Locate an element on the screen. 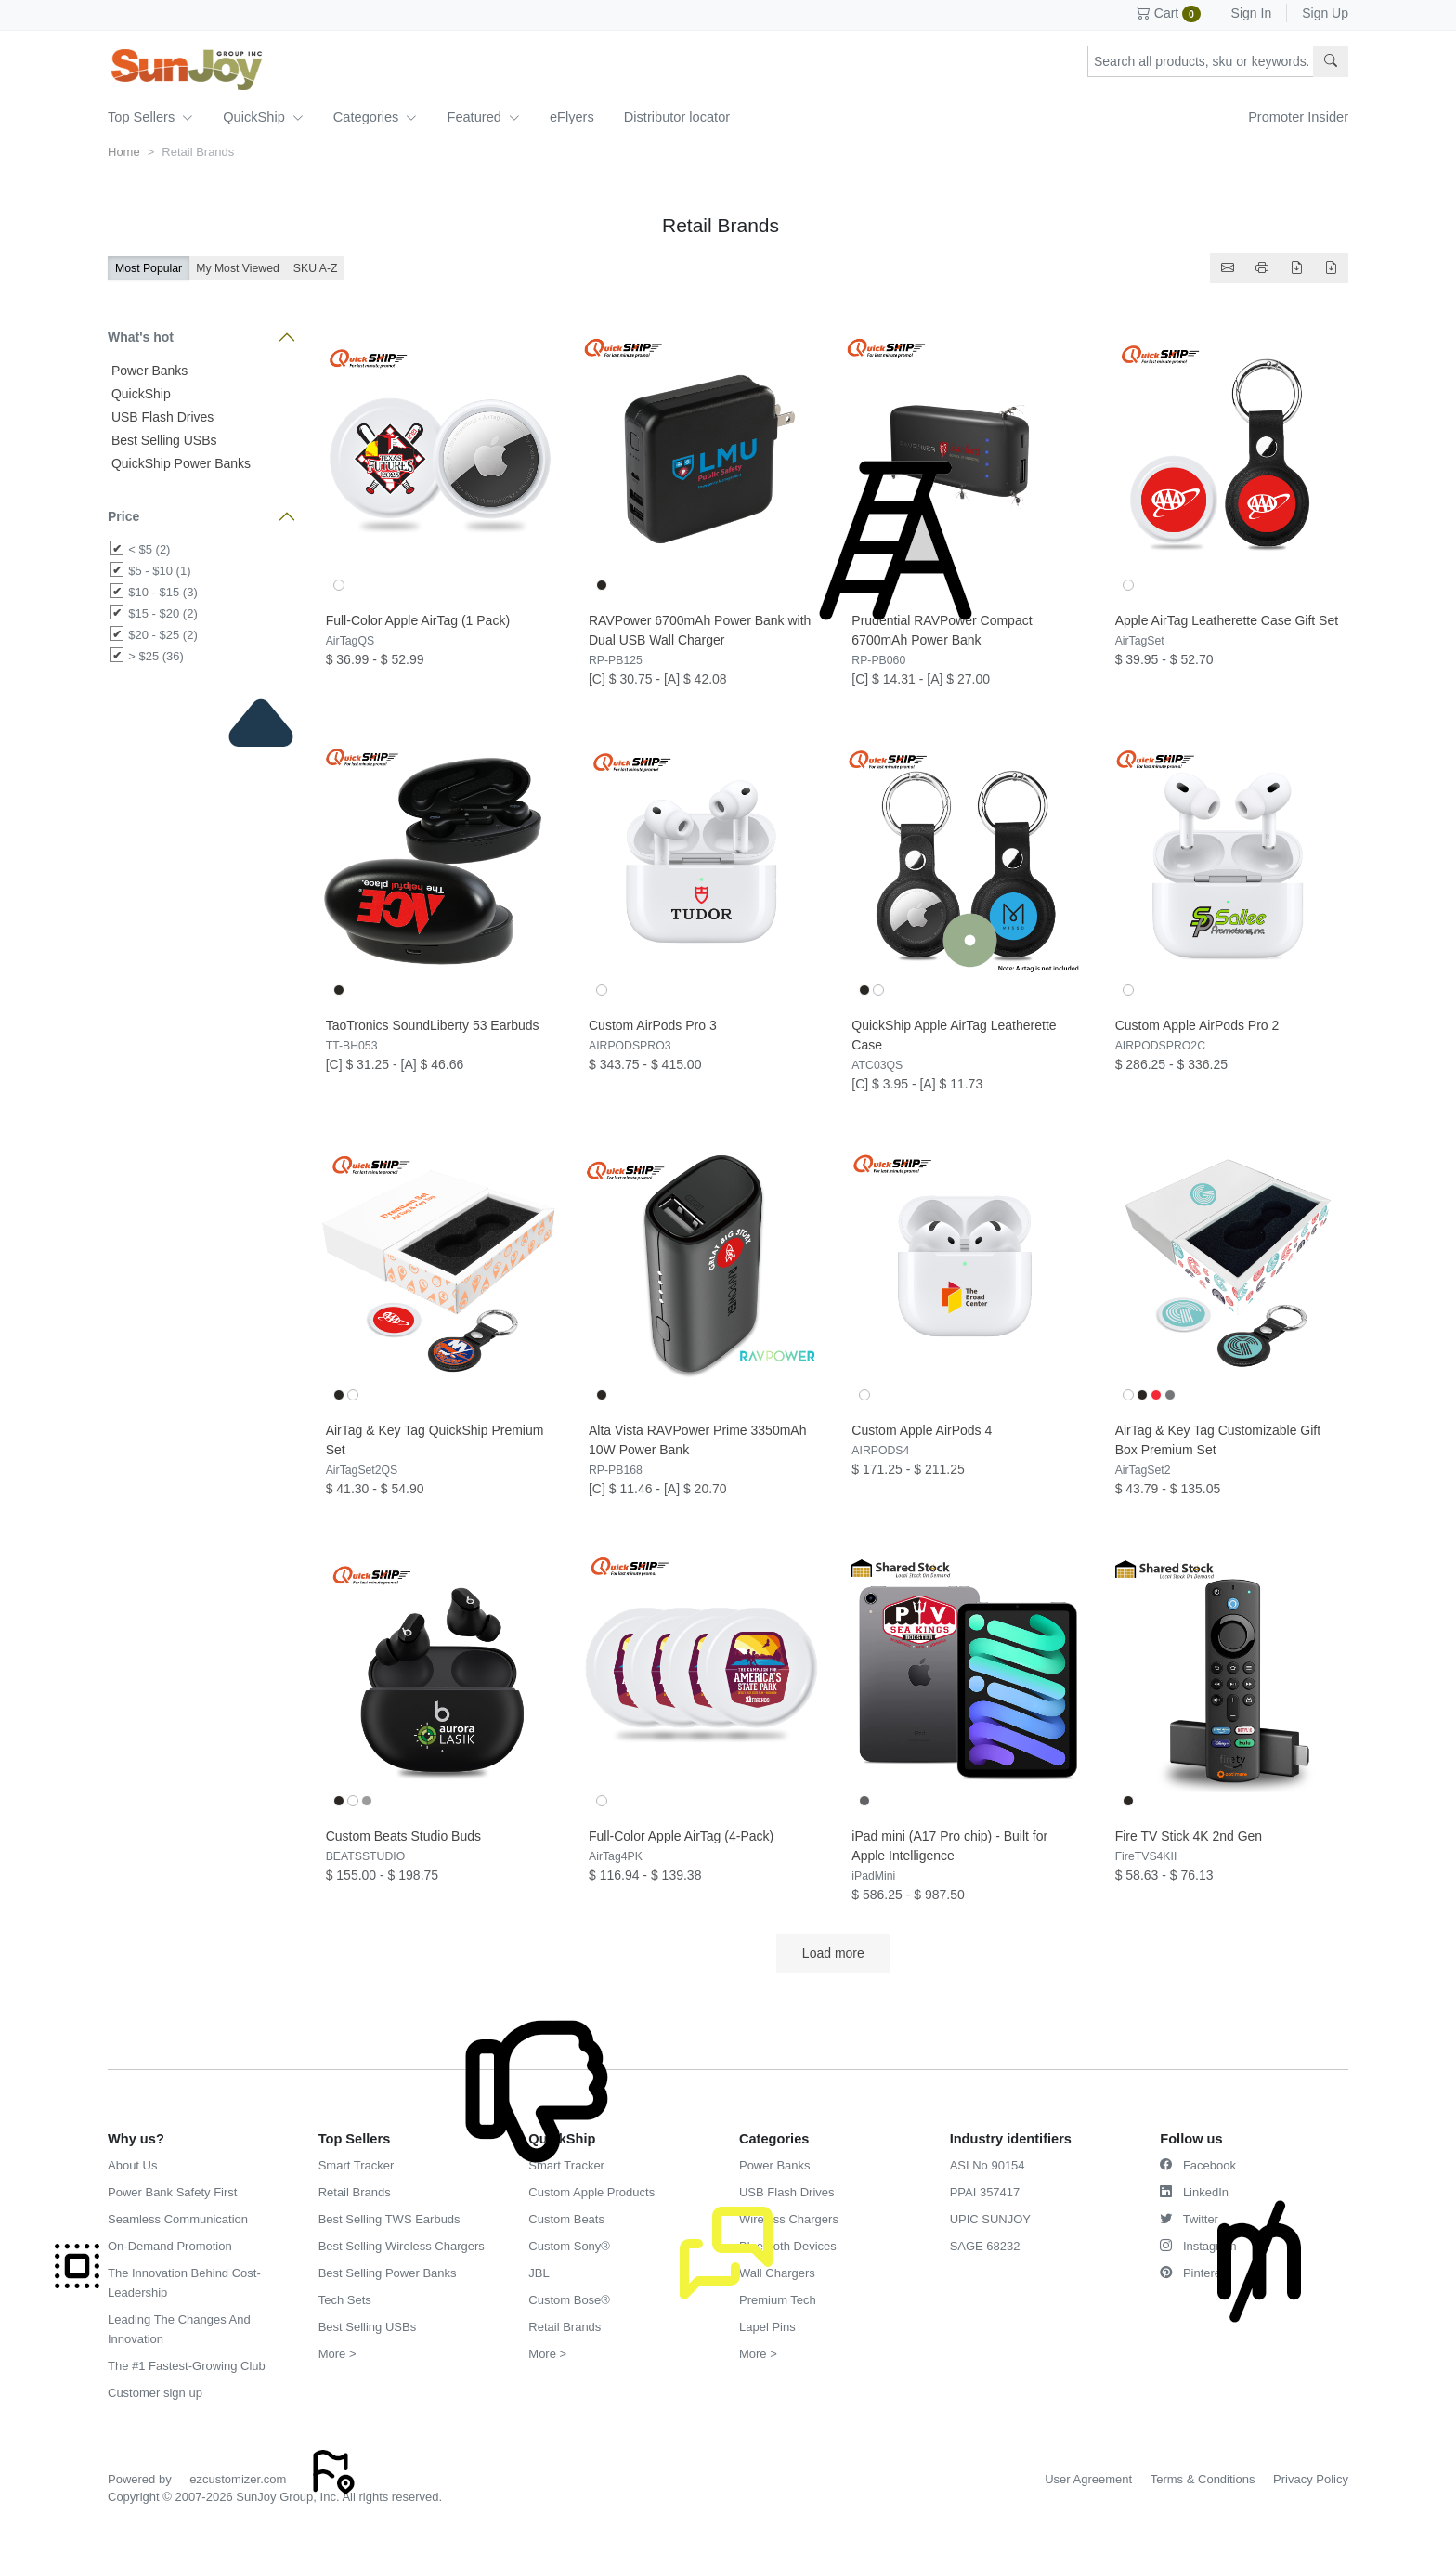 The height and width of the screenshot is (2566, 1456). open messages or conversations is located at coordinates (726, 2253).